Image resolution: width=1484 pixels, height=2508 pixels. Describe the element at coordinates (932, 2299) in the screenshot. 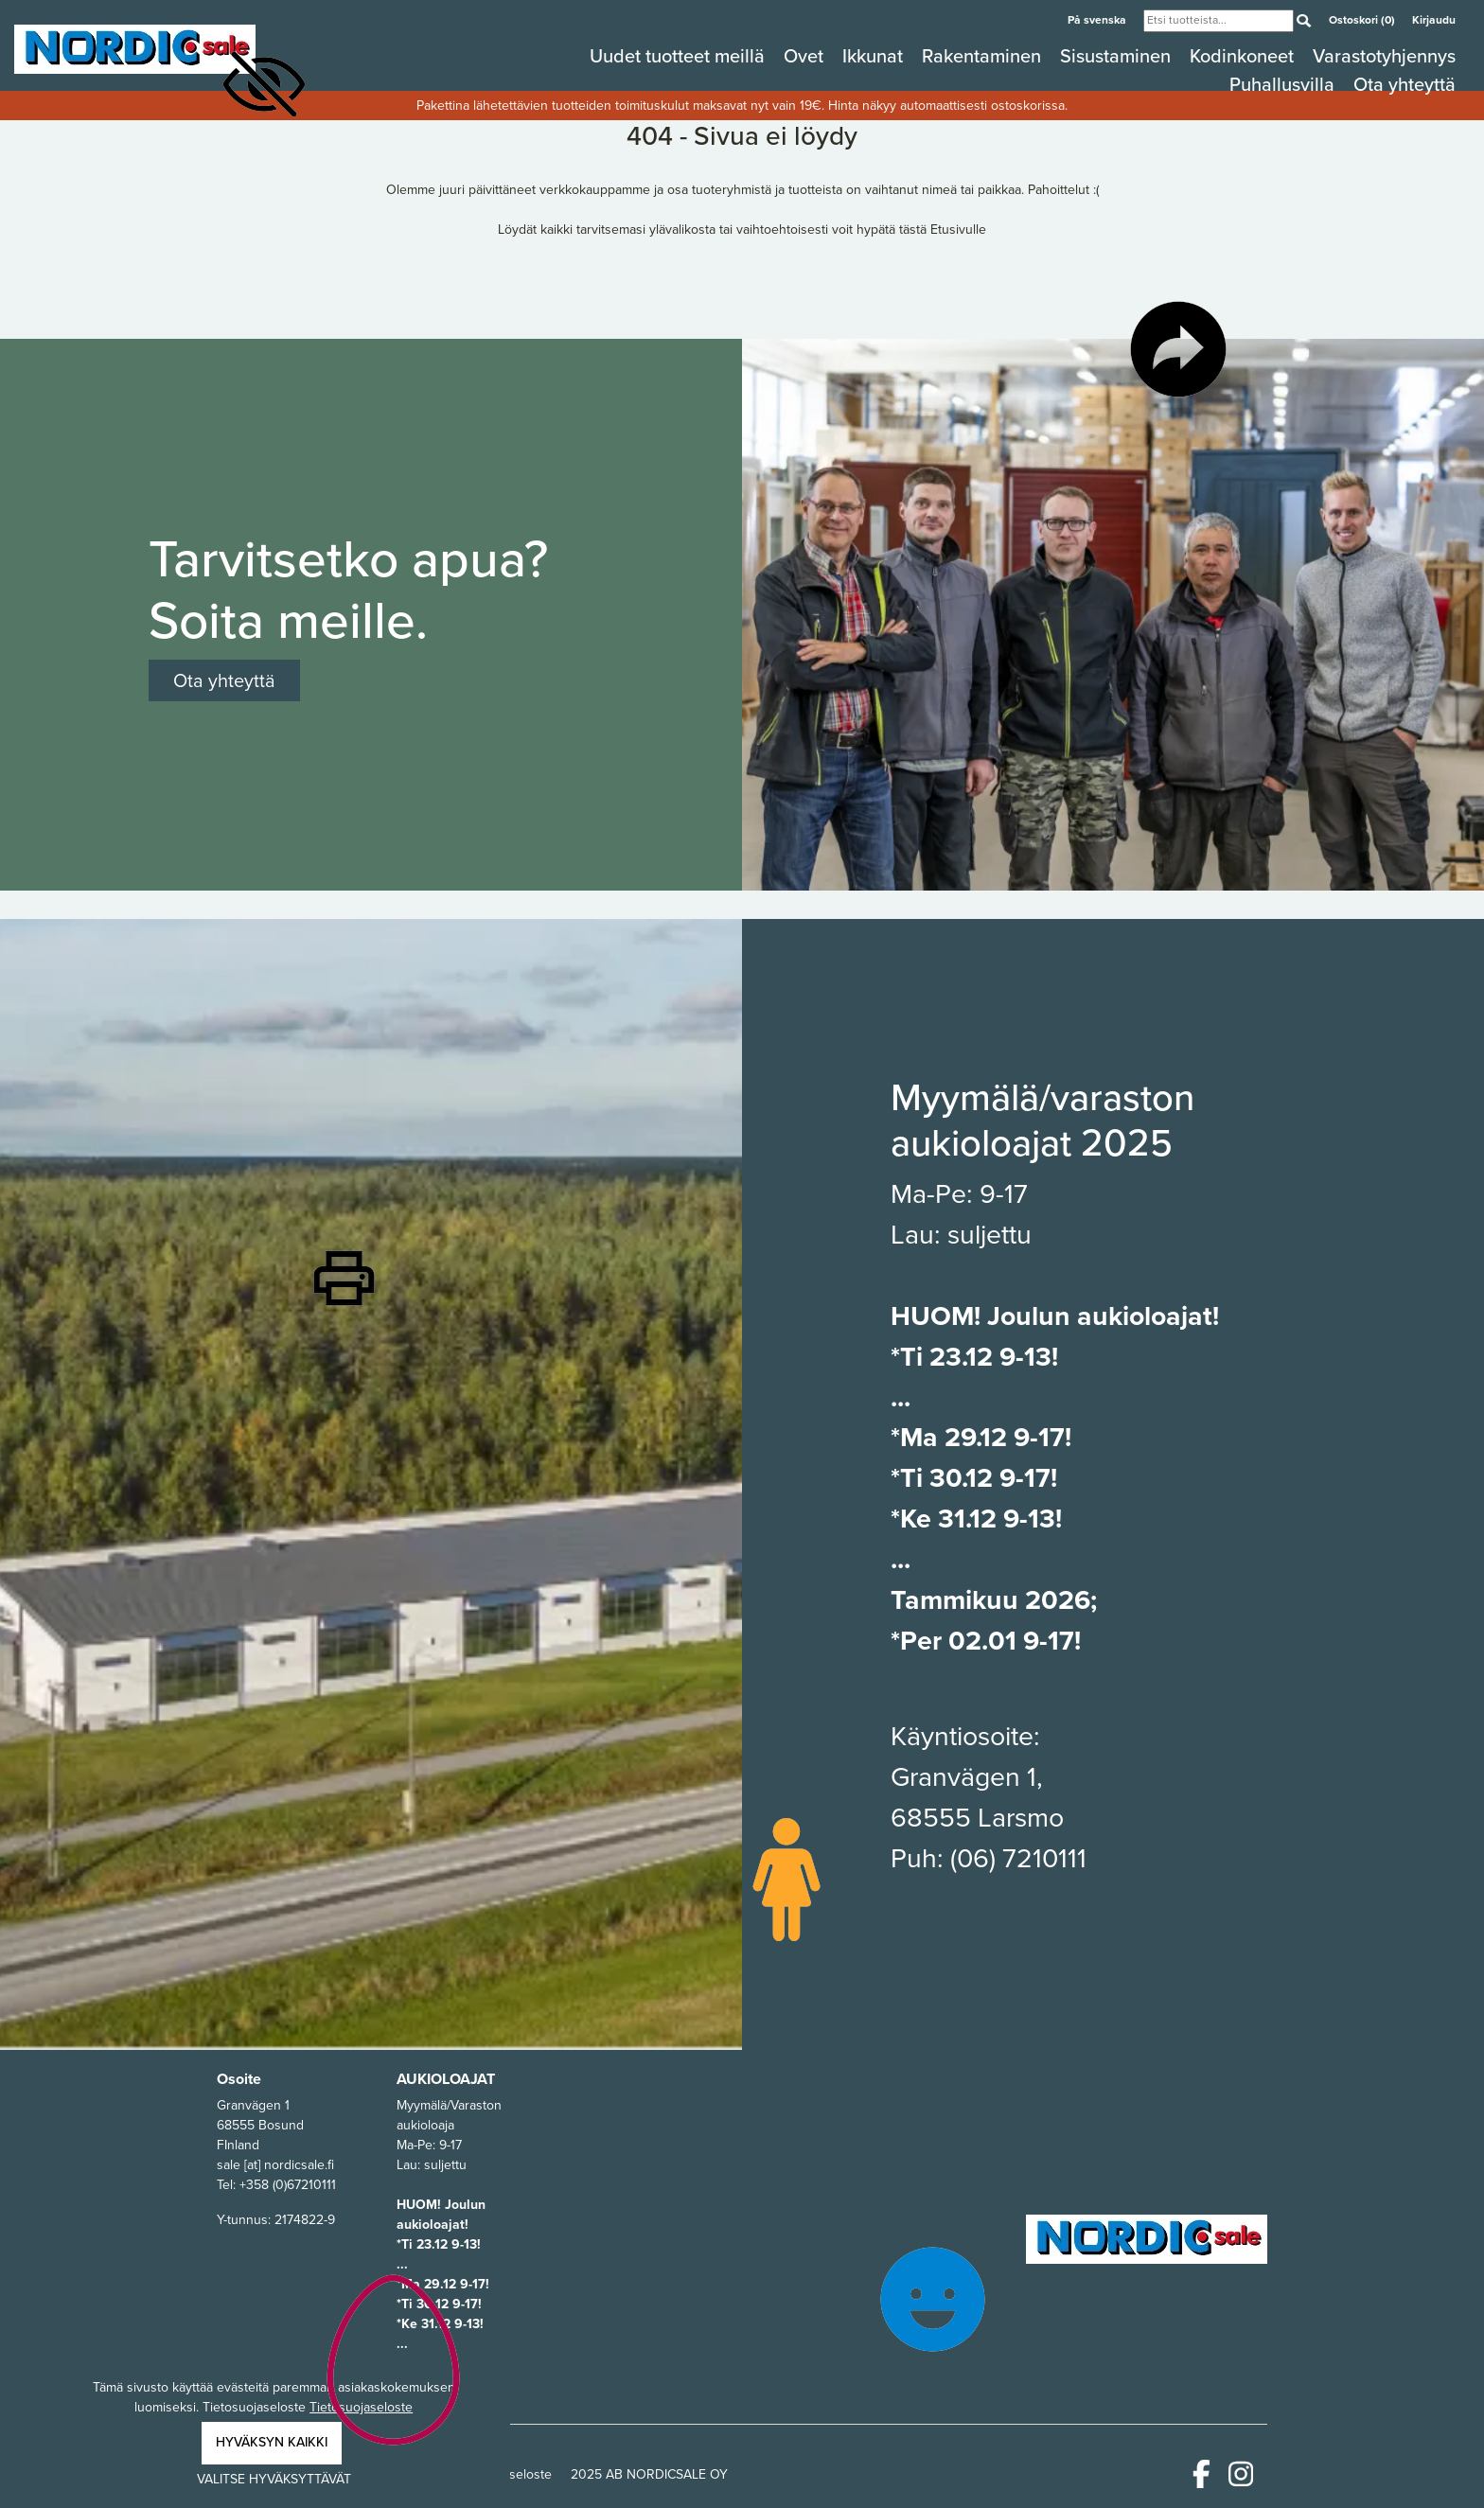

I see `rate your experience positively` at that location.